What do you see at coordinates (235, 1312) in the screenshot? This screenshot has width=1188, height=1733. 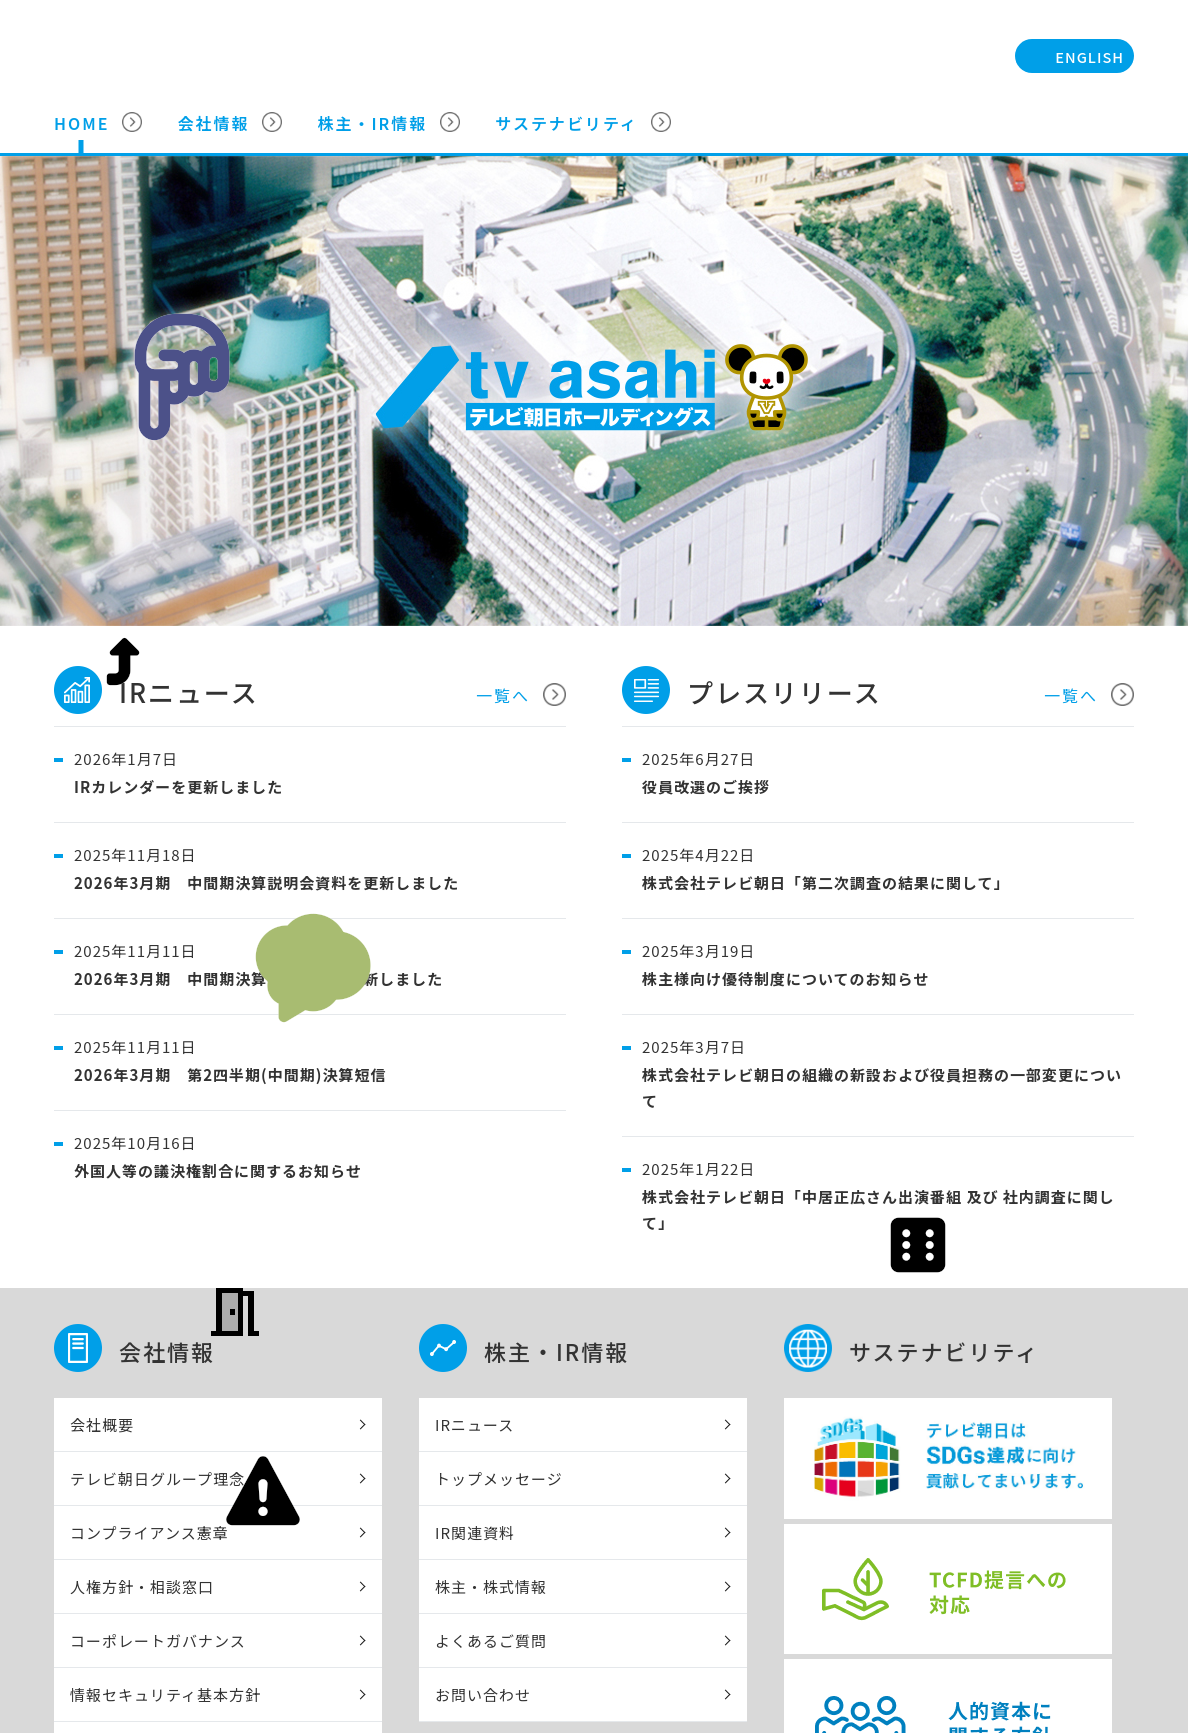 I see `enter or access a meeting room` at bounding box center [235, 1312].